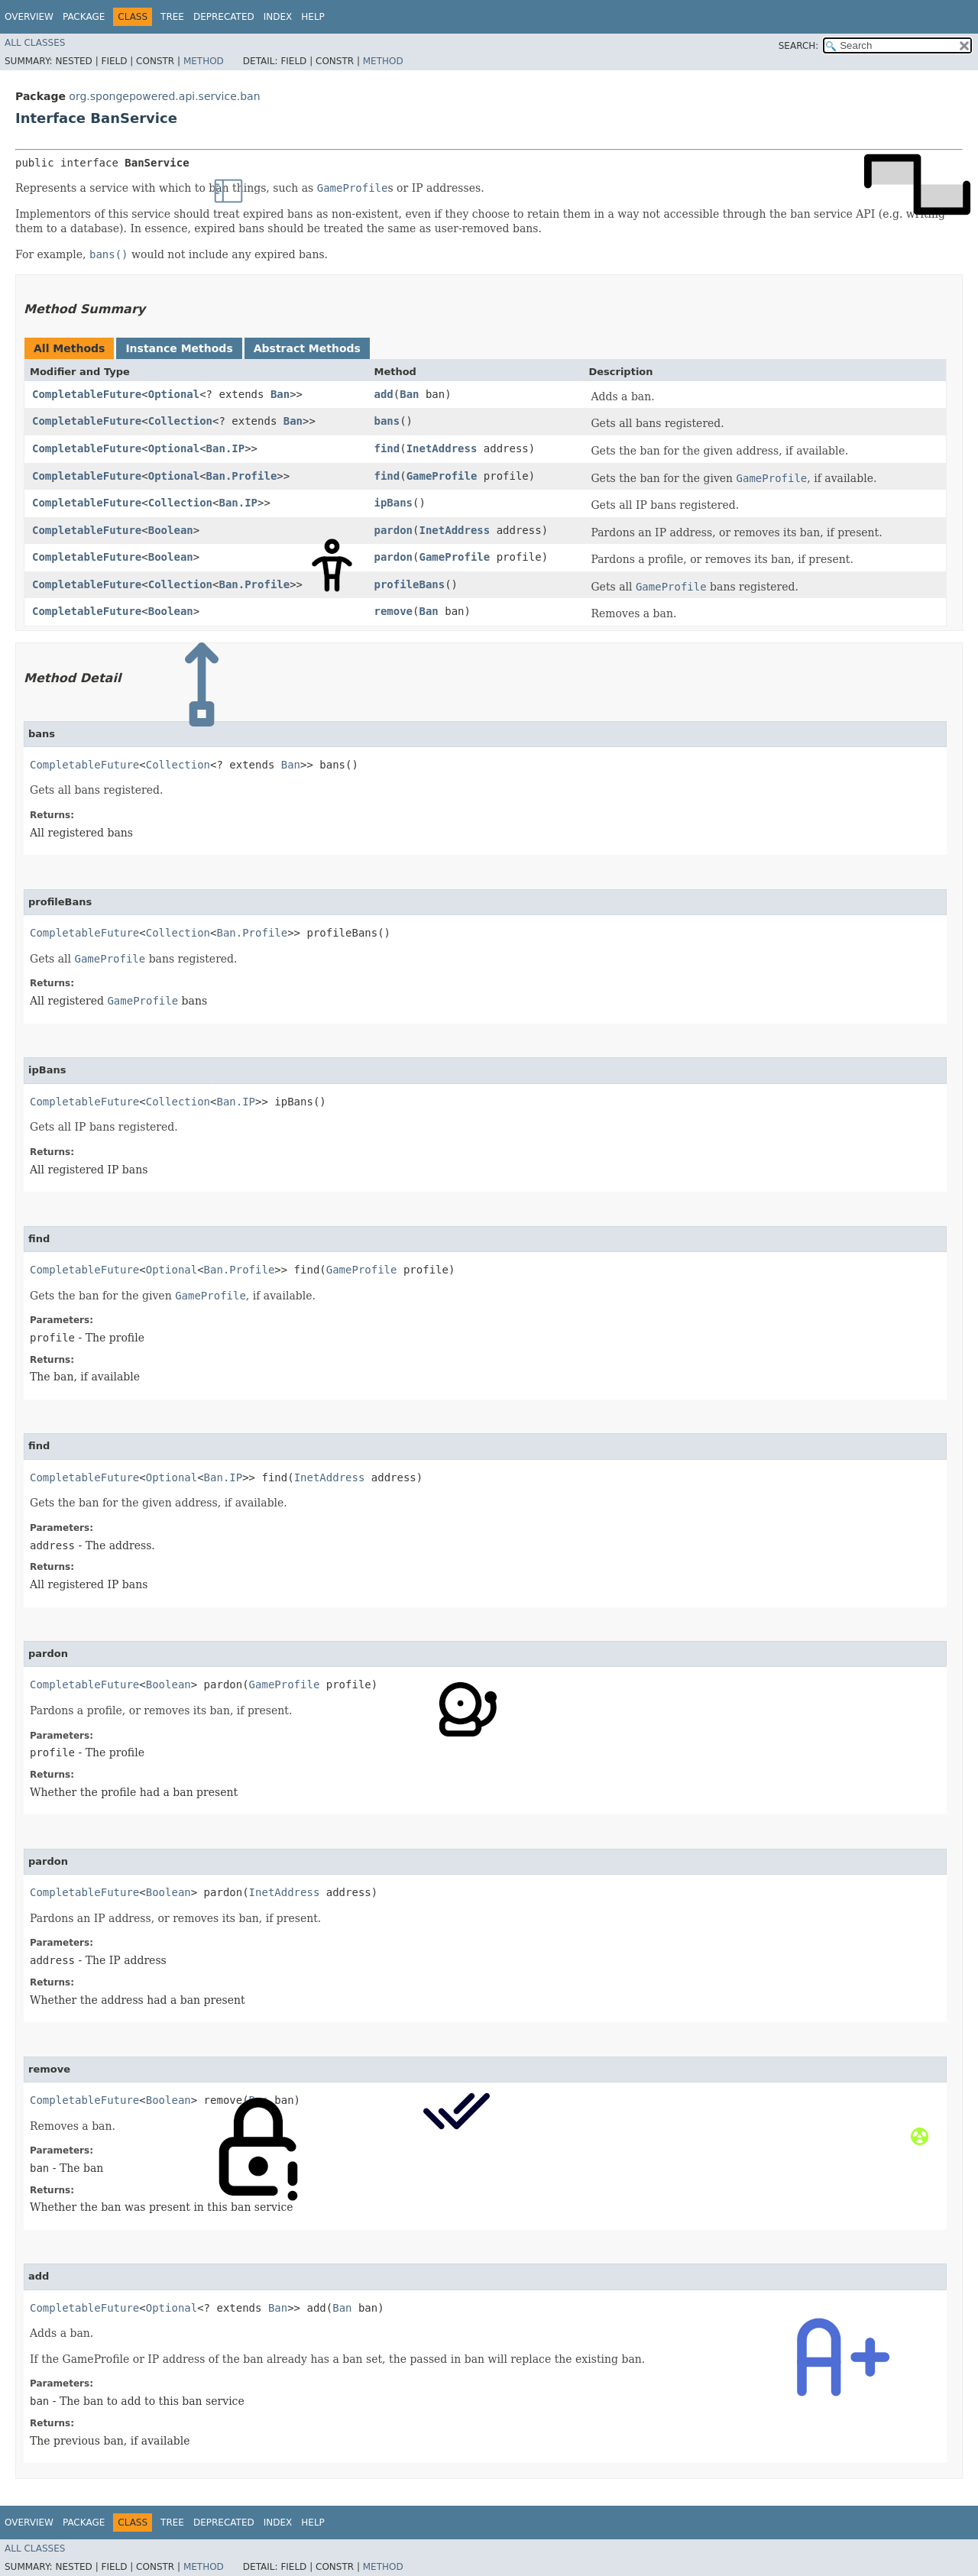 Image resolution: width=978 pixels, height=2576 pixels. What do you see at coordinates (917, 184) in the screenshot?
I see `toggle square wave audio signal` at bounding box center [917, 184].